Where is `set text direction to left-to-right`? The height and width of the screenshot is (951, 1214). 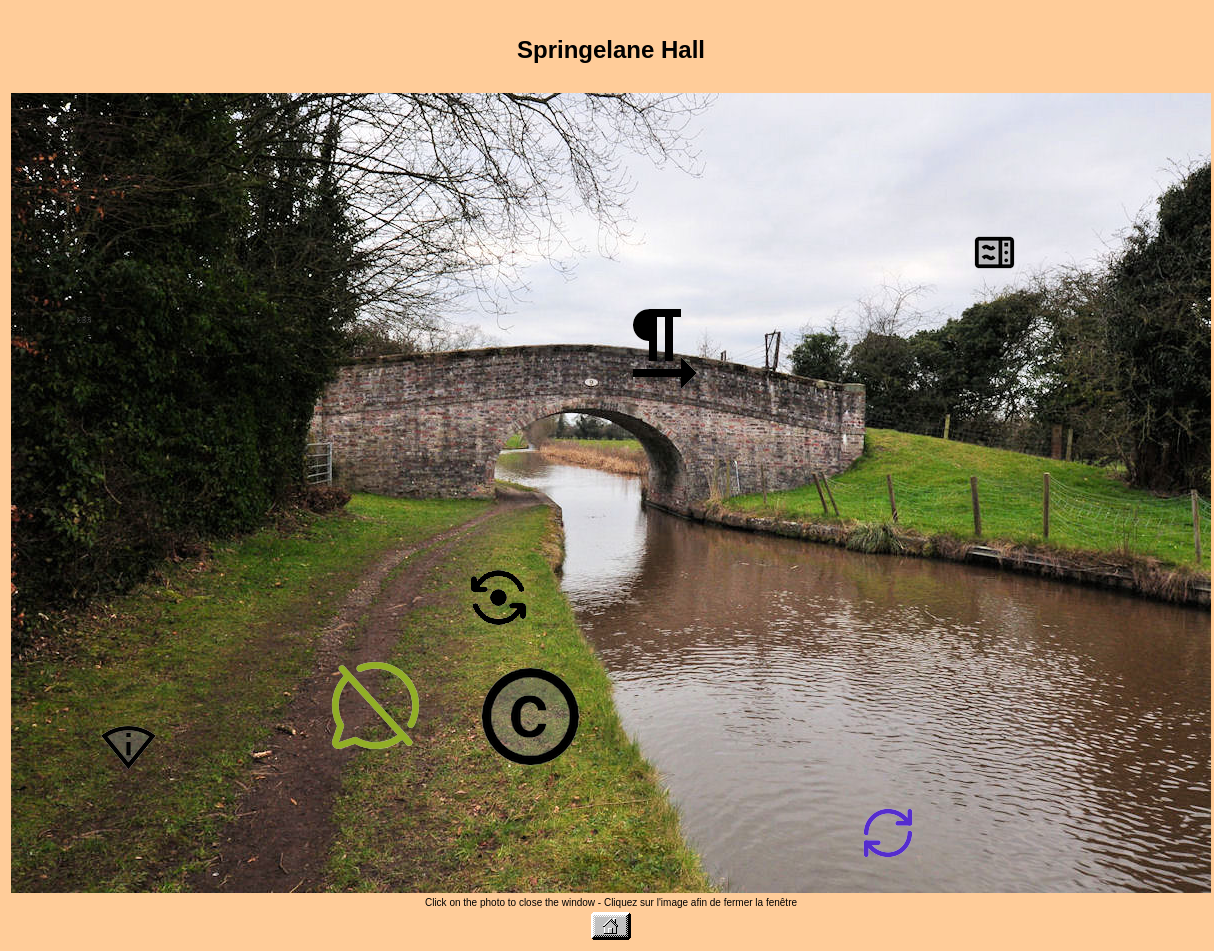
set text direction to left-to-right is located at coordinates (661, 349).